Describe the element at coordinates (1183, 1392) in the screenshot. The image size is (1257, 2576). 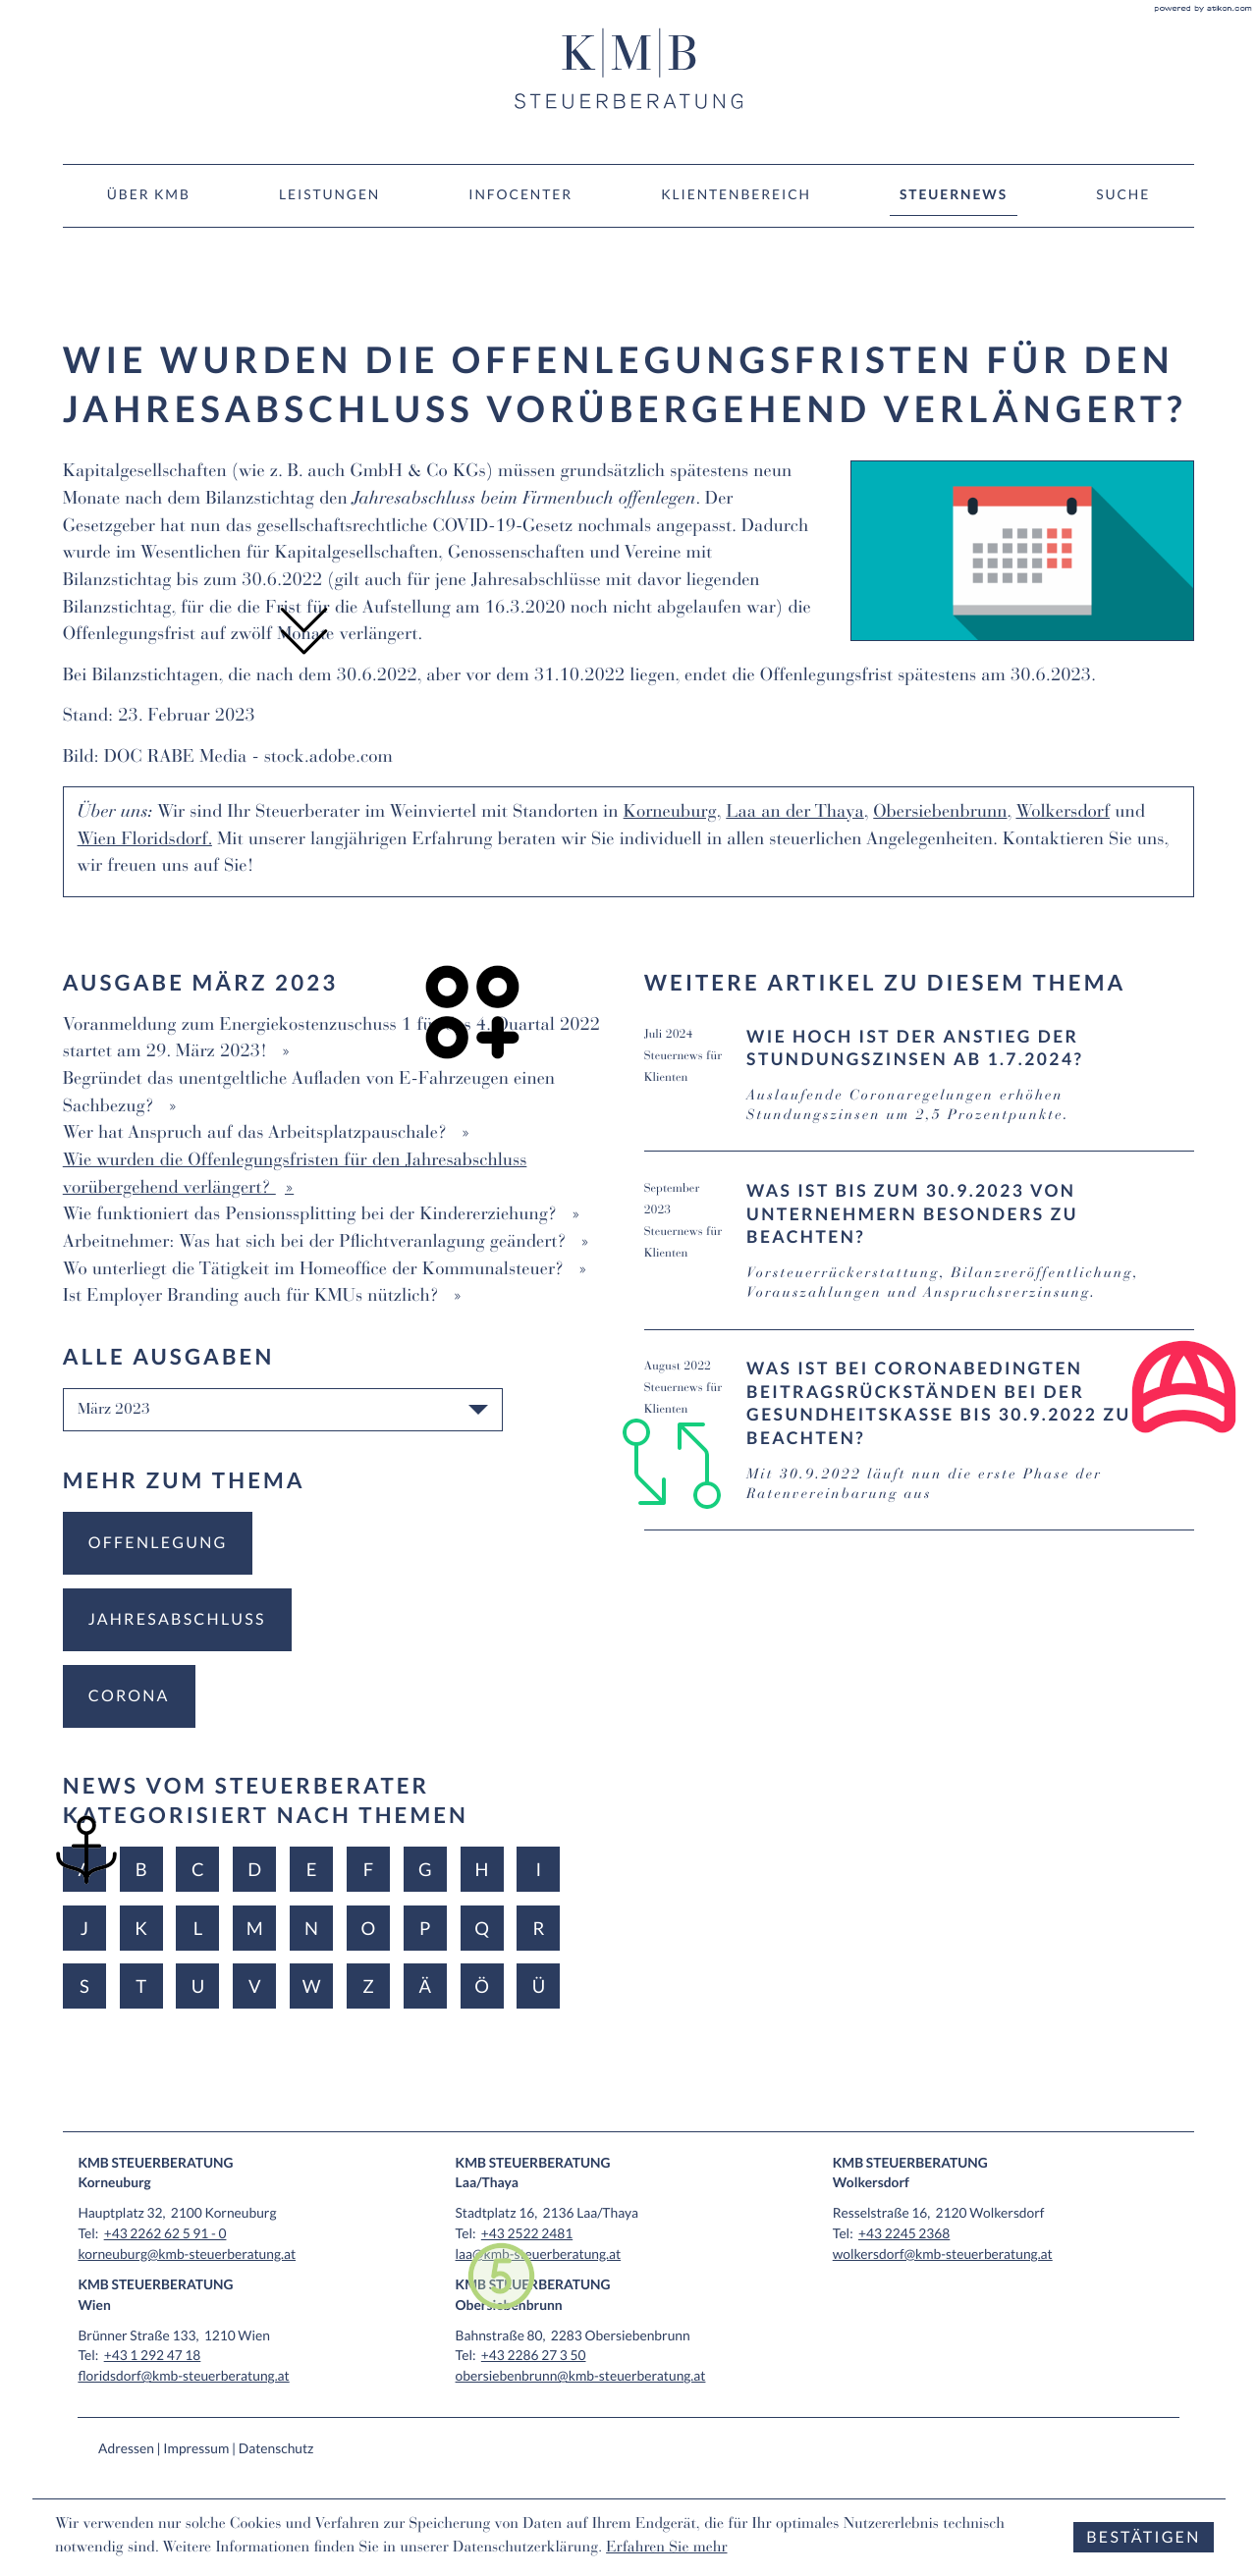
I see `browse hats or headwear category` at that location.